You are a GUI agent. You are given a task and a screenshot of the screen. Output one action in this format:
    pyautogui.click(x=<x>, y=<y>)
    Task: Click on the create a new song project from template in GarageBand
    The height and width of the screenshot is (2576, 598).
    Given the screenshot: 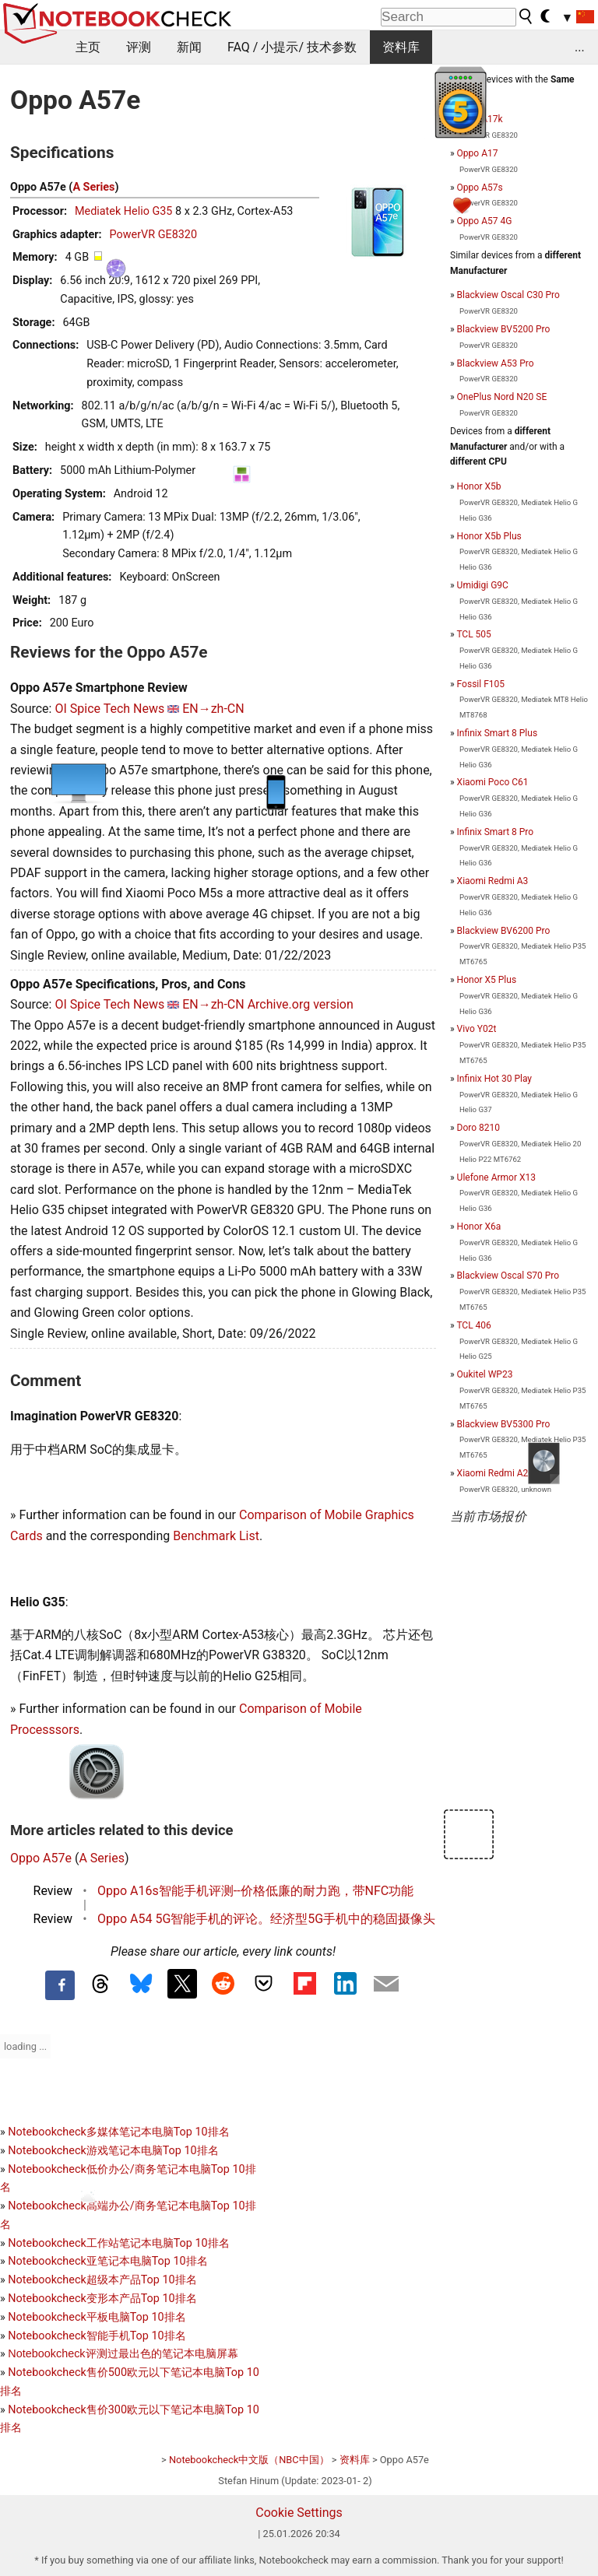 What is the action you would take?
    pyautogui.click(x=543, y=1464)
    